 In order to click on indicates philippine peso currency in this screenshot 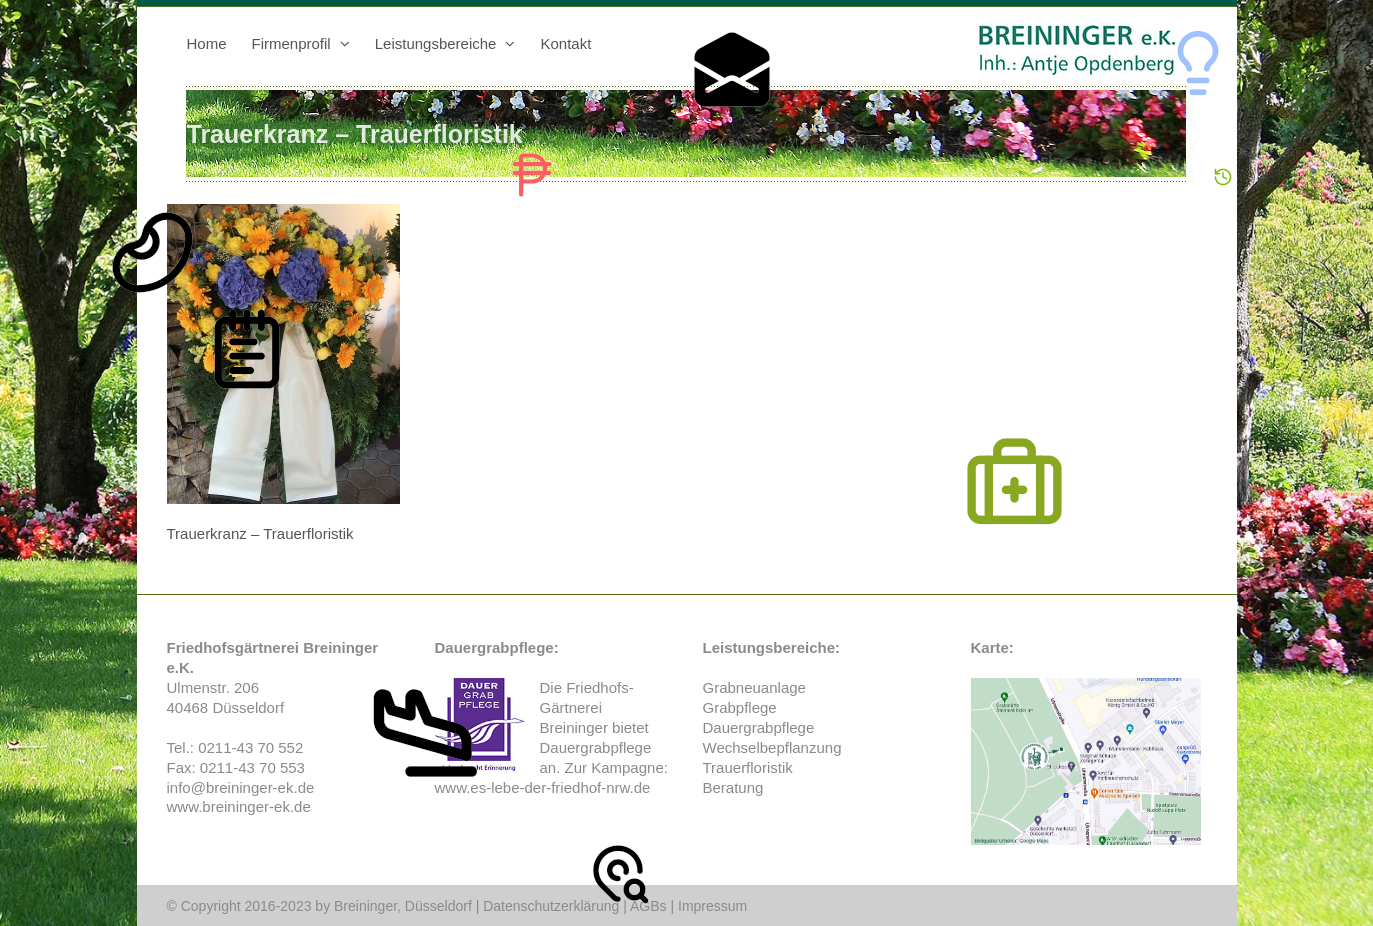, I will do `click(532, 175)`.